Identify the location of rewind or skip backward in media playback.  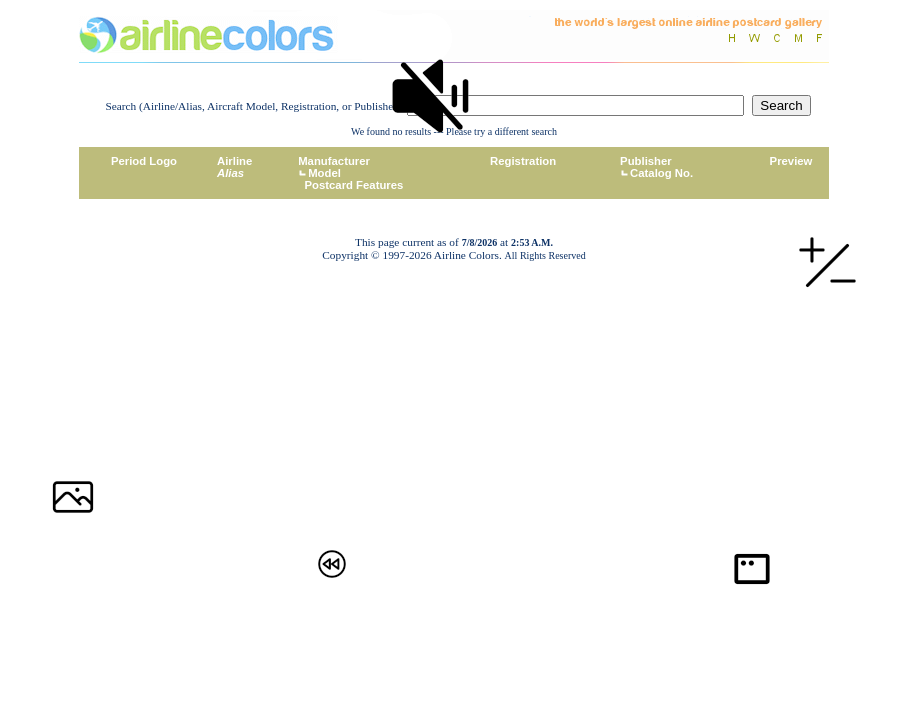
(332, 564).